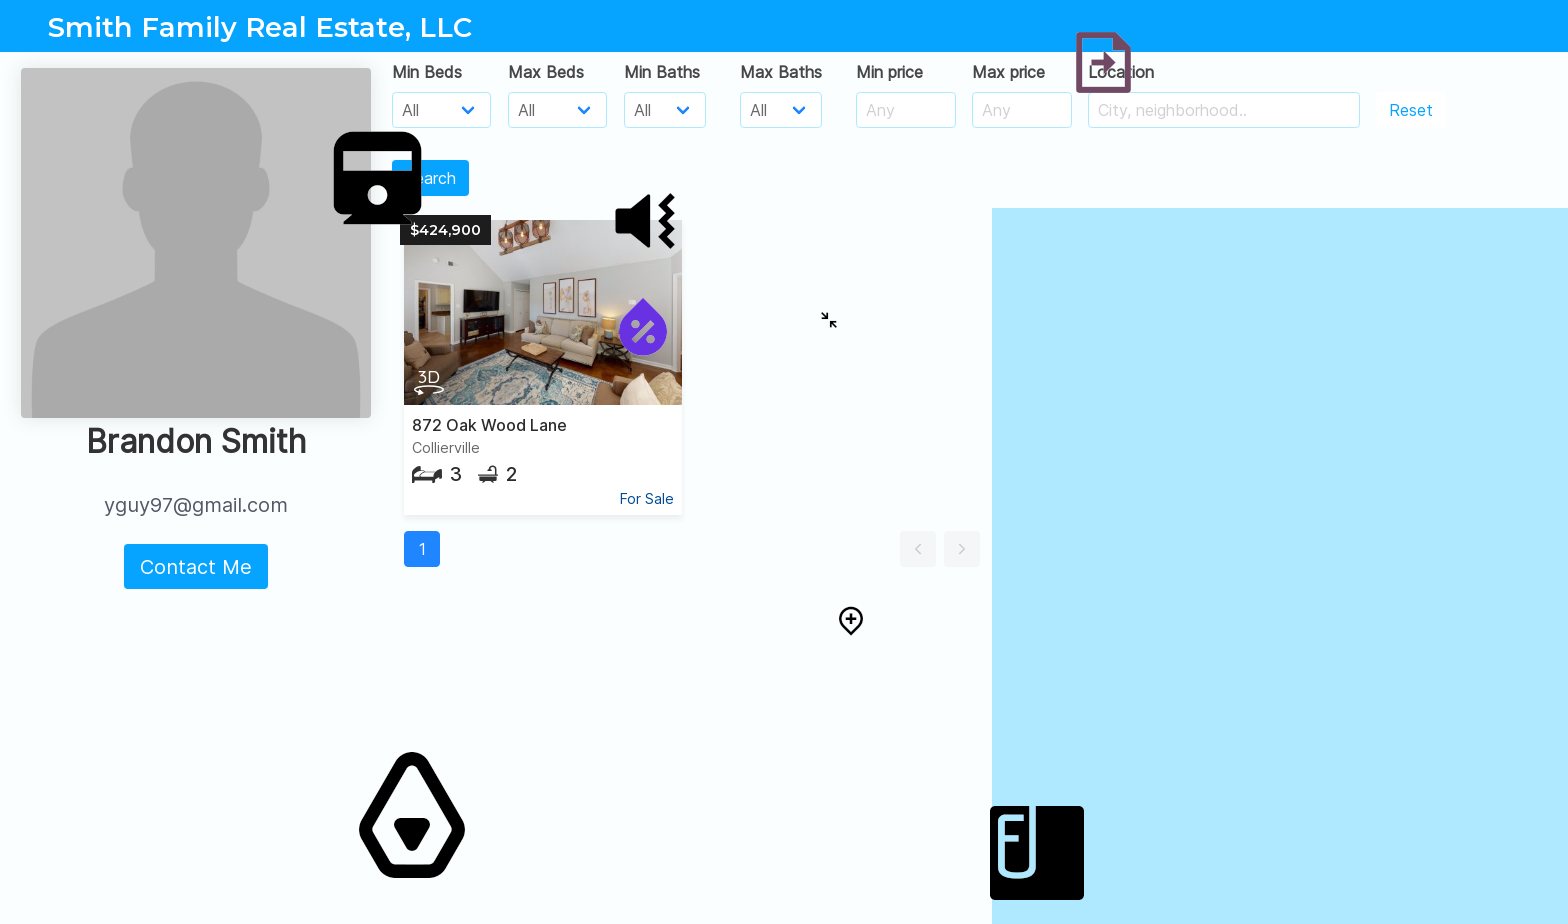 The width and height of the screenshot is (1568, 924). I want to click on transfer or export a file, so click(1103, 62).